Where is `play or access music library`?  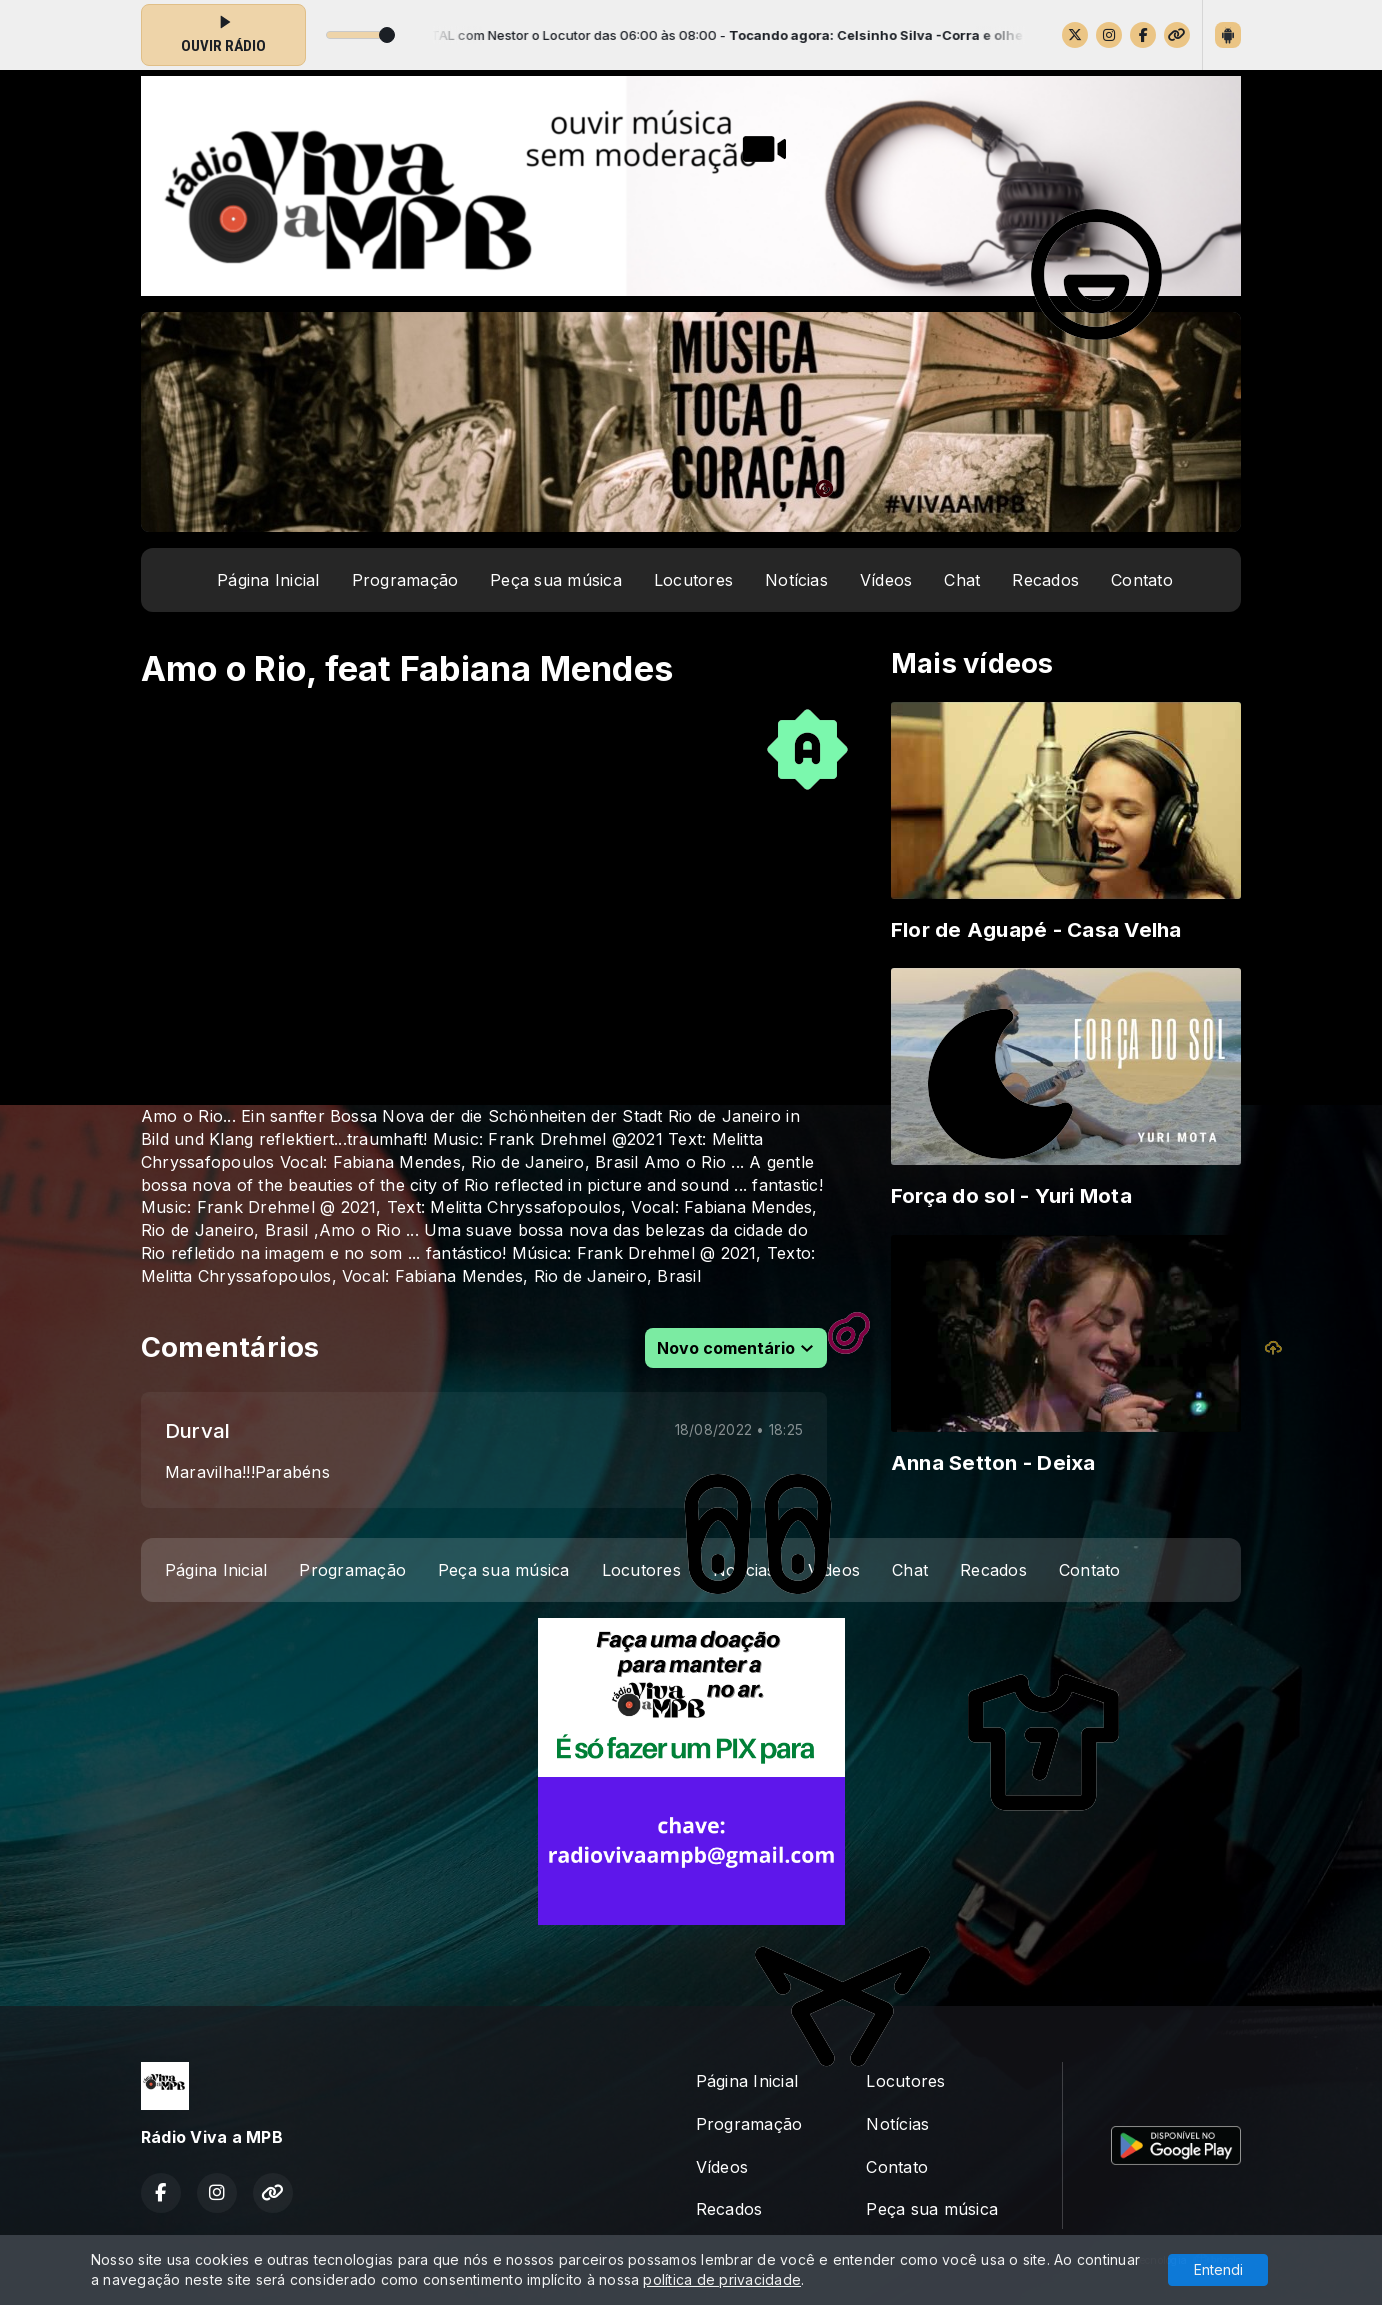
play or access music library is located at coordinates (824, 488).